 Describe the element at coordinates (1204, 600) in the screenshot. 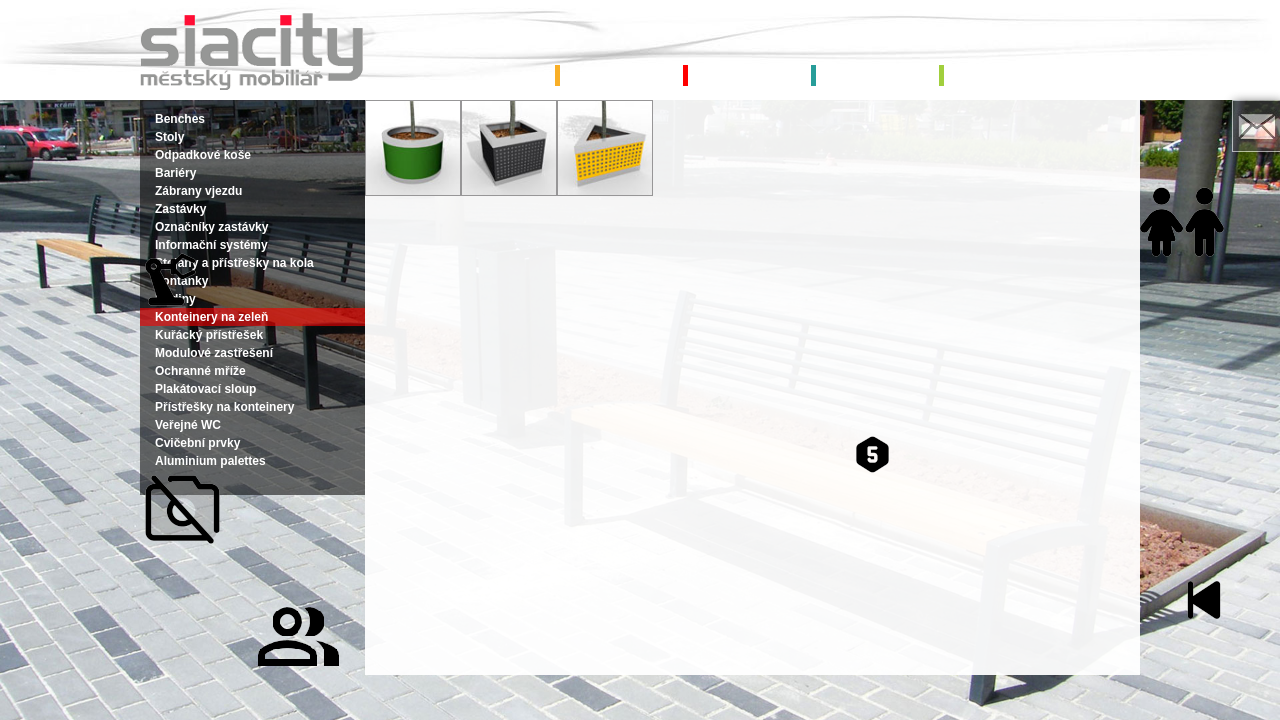

I see `skip to previous track` at that location.